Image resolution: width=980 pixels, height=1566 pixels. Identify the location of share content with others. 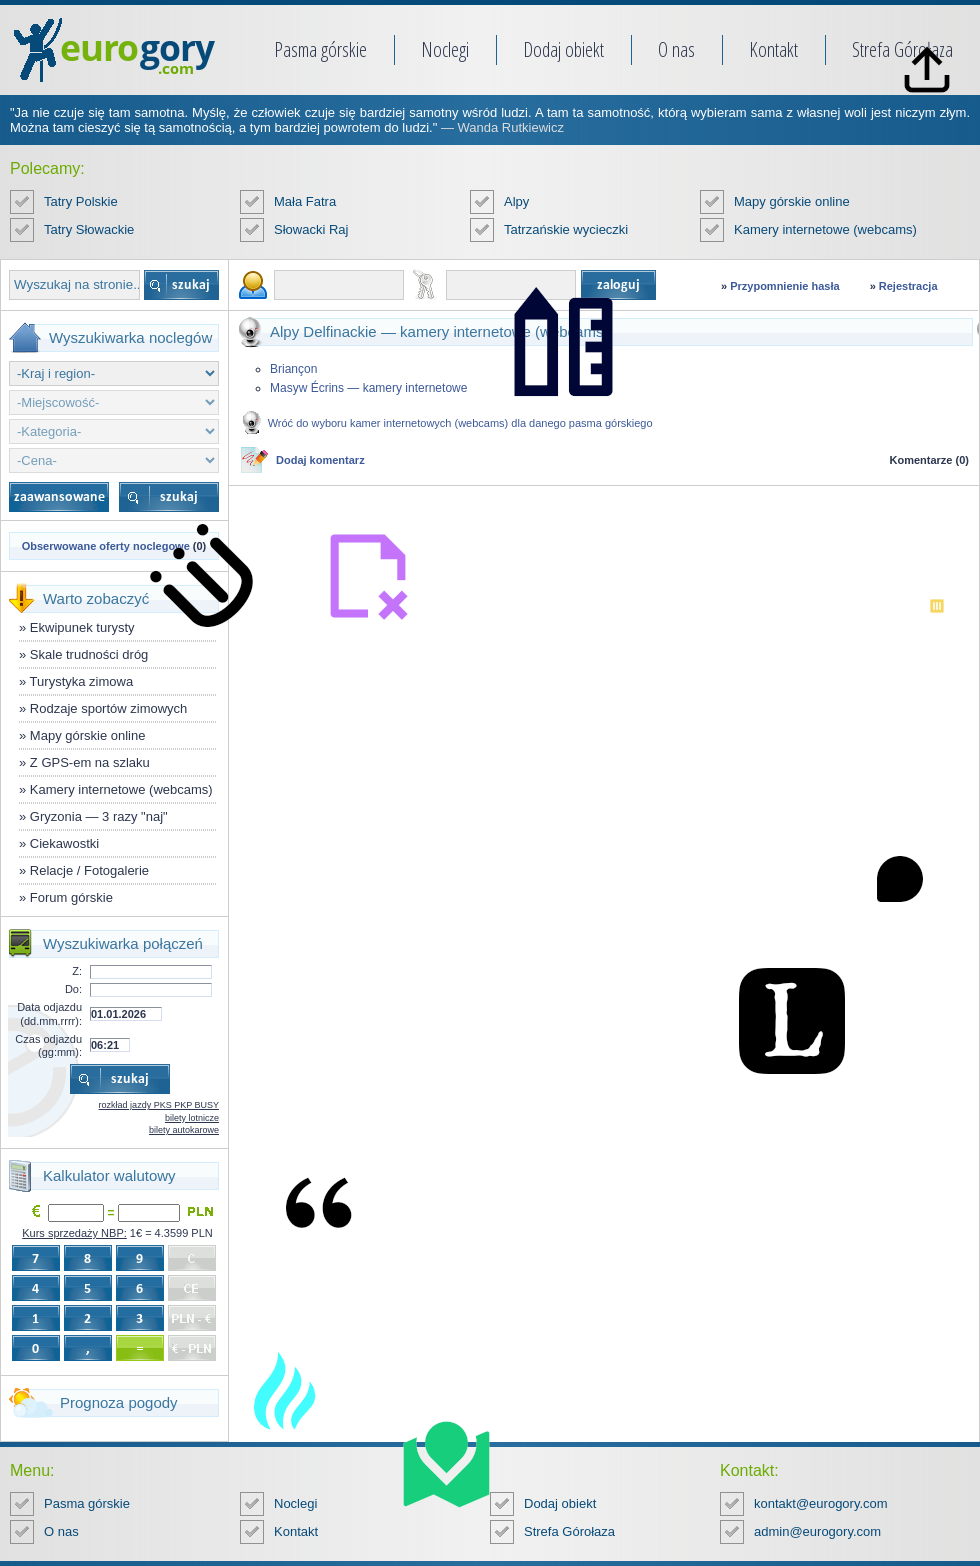
(927, 70).